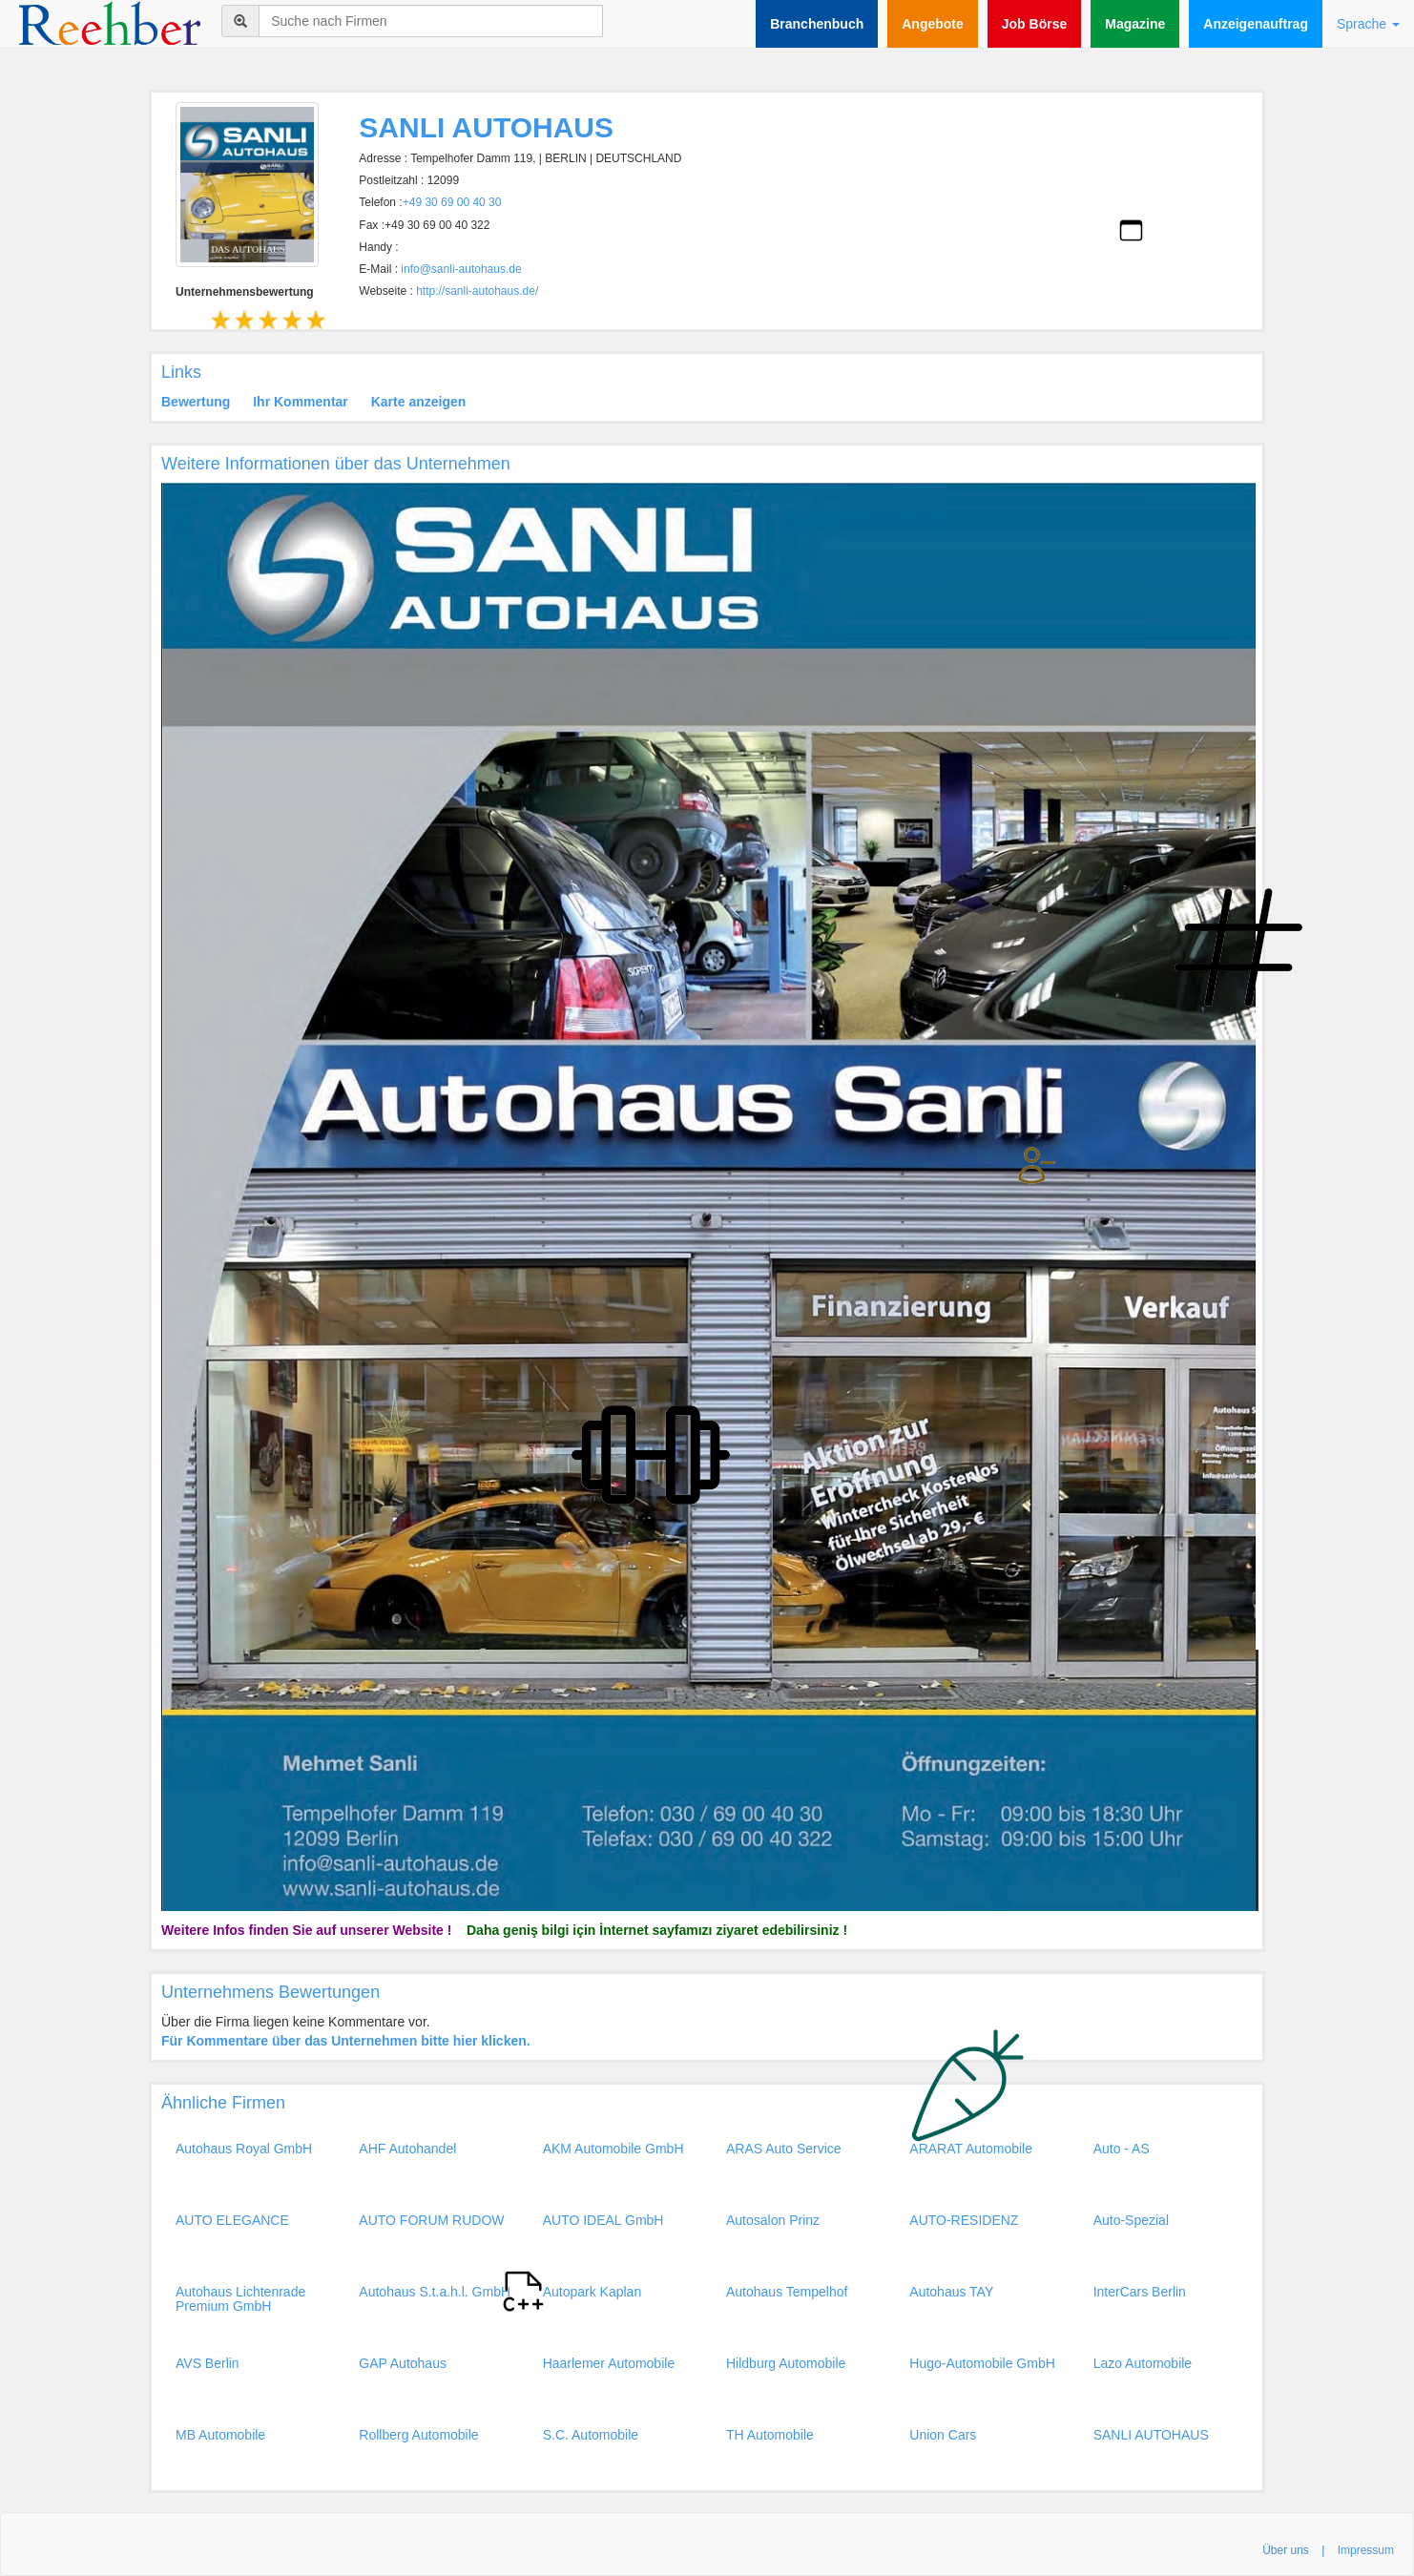  What do you see at coordinates (966, 2088) in the screenshot?
I see `browse vegetable or produce category` at bounding box center [966, 2088].